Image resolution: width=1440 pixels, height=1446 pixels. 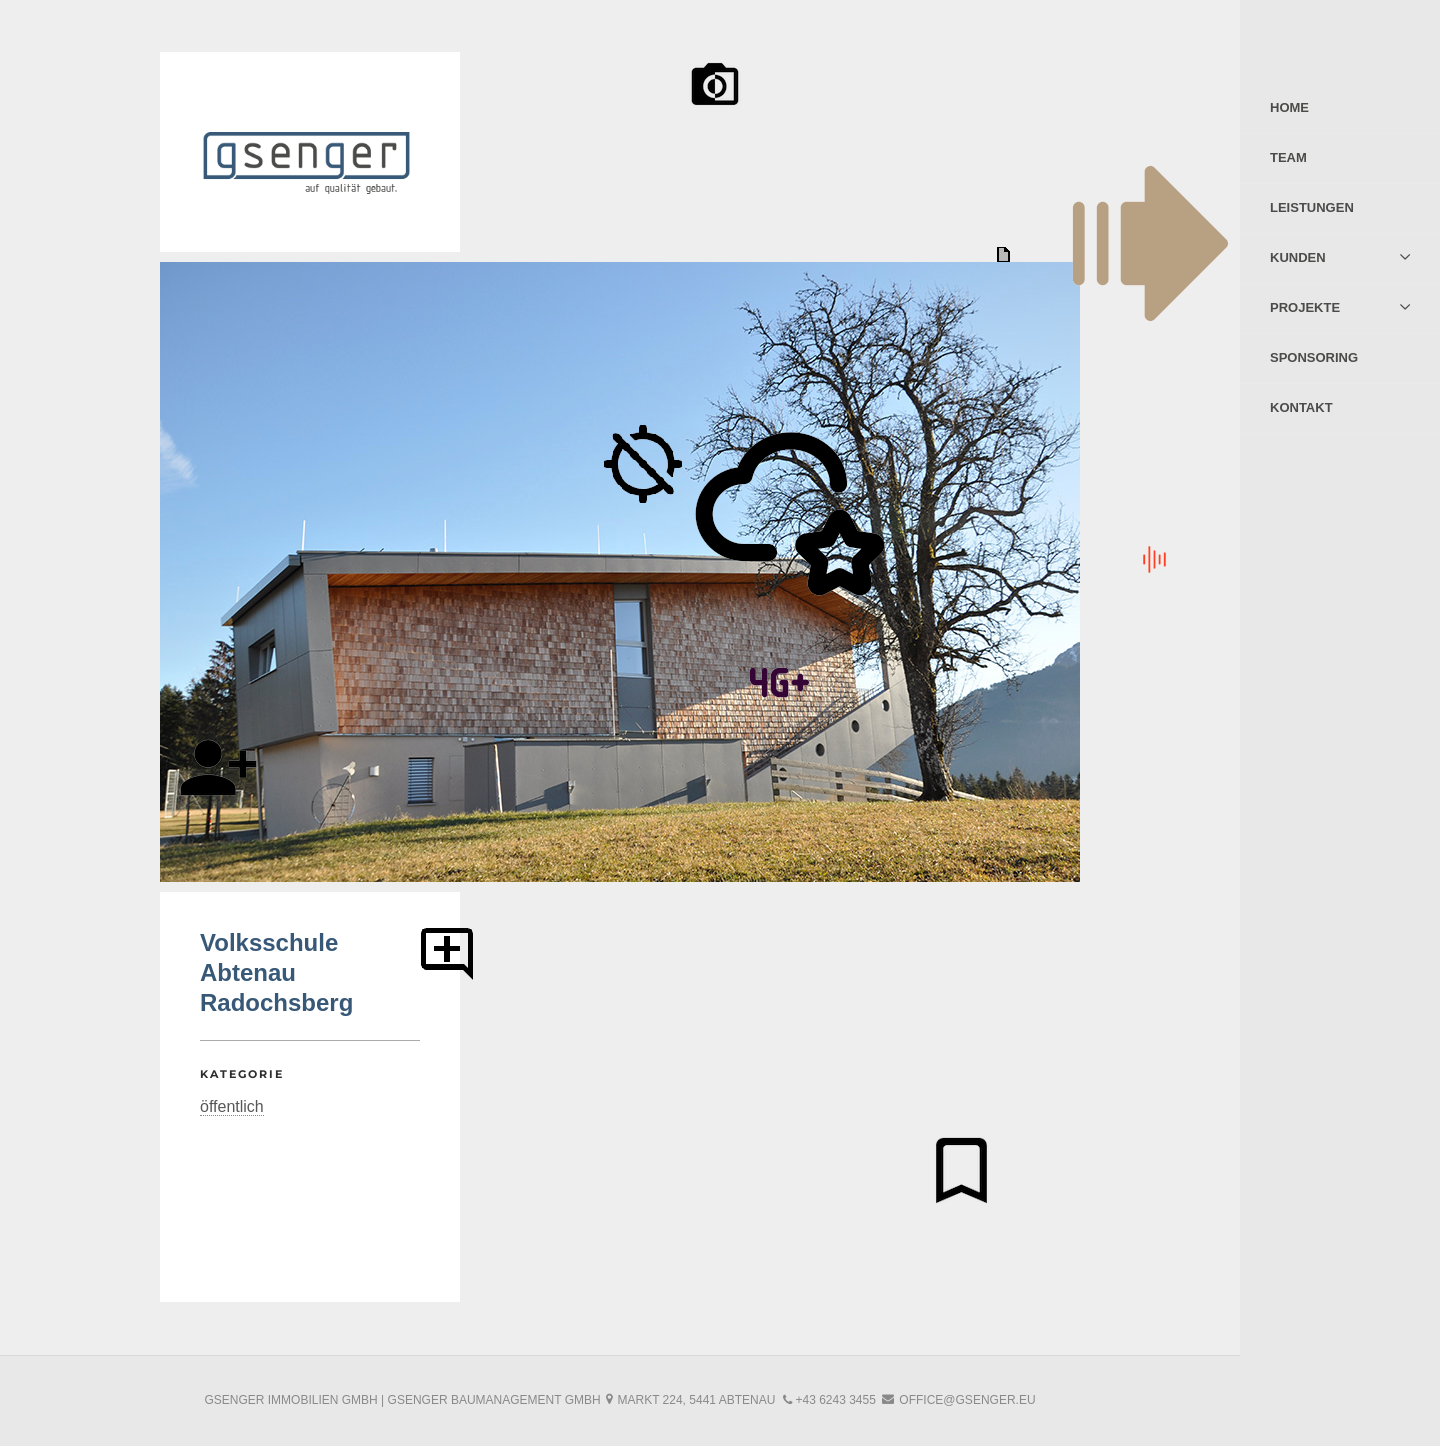 What do you see at coordinates (218, 767) in the screenshot?
I see `add a new contact or friend` at bounding box center [218, 767].